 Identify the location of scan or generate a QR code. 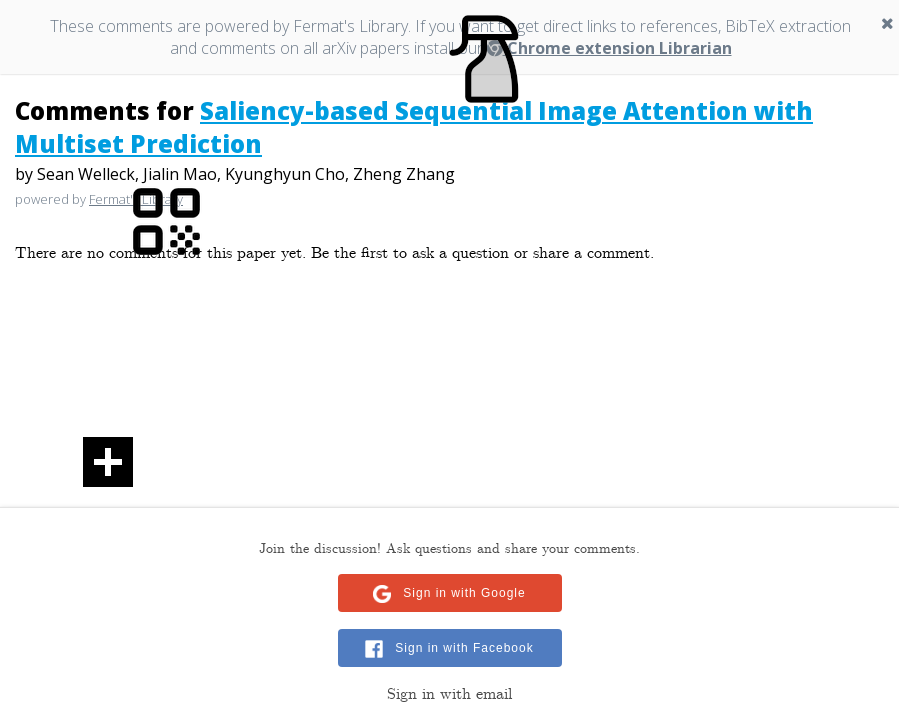
(166, 221).